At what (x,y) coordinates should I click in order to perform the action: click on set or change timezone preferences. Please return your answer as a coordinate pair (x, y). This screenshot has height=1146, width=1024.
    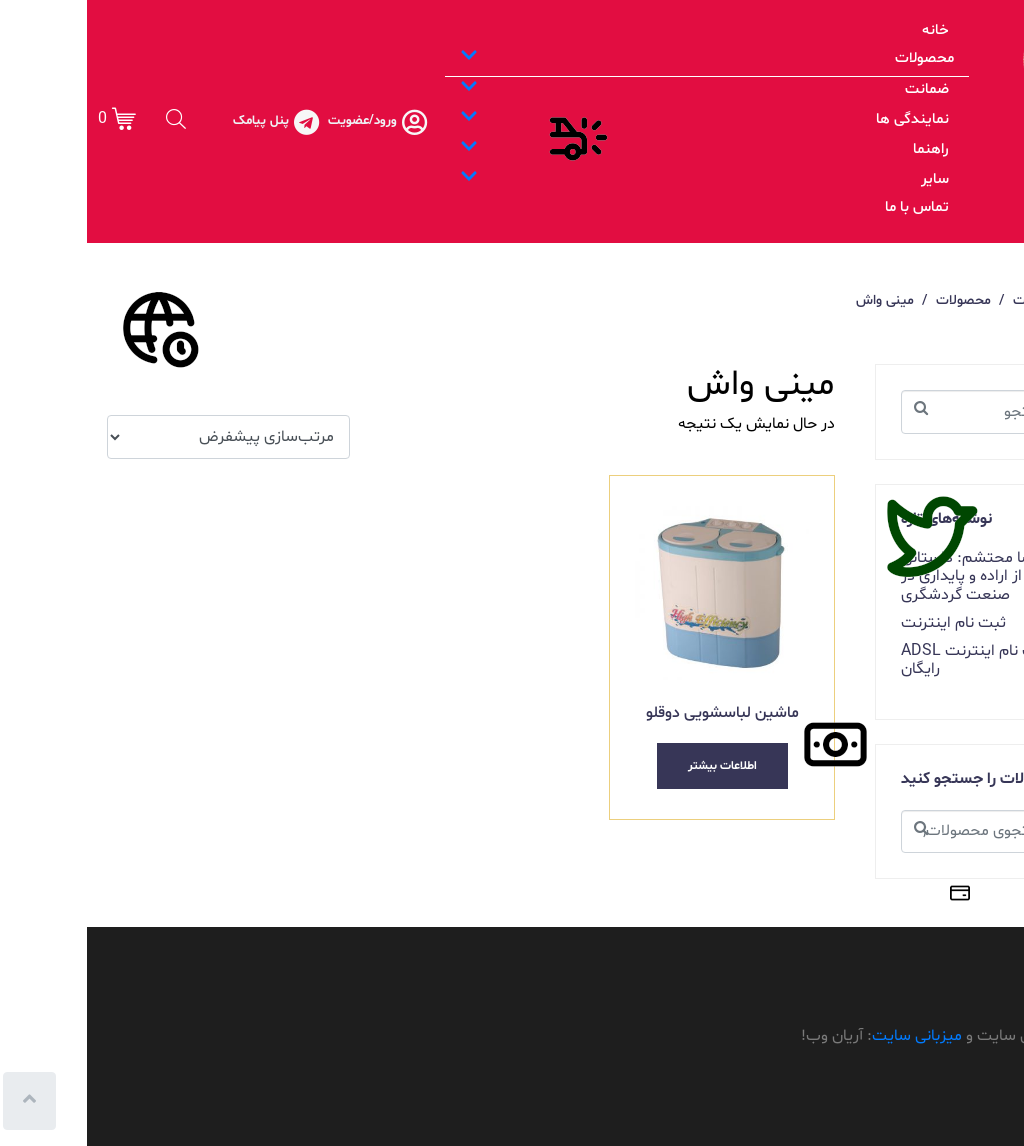
    Looking at the image, I should click on (159, 328).